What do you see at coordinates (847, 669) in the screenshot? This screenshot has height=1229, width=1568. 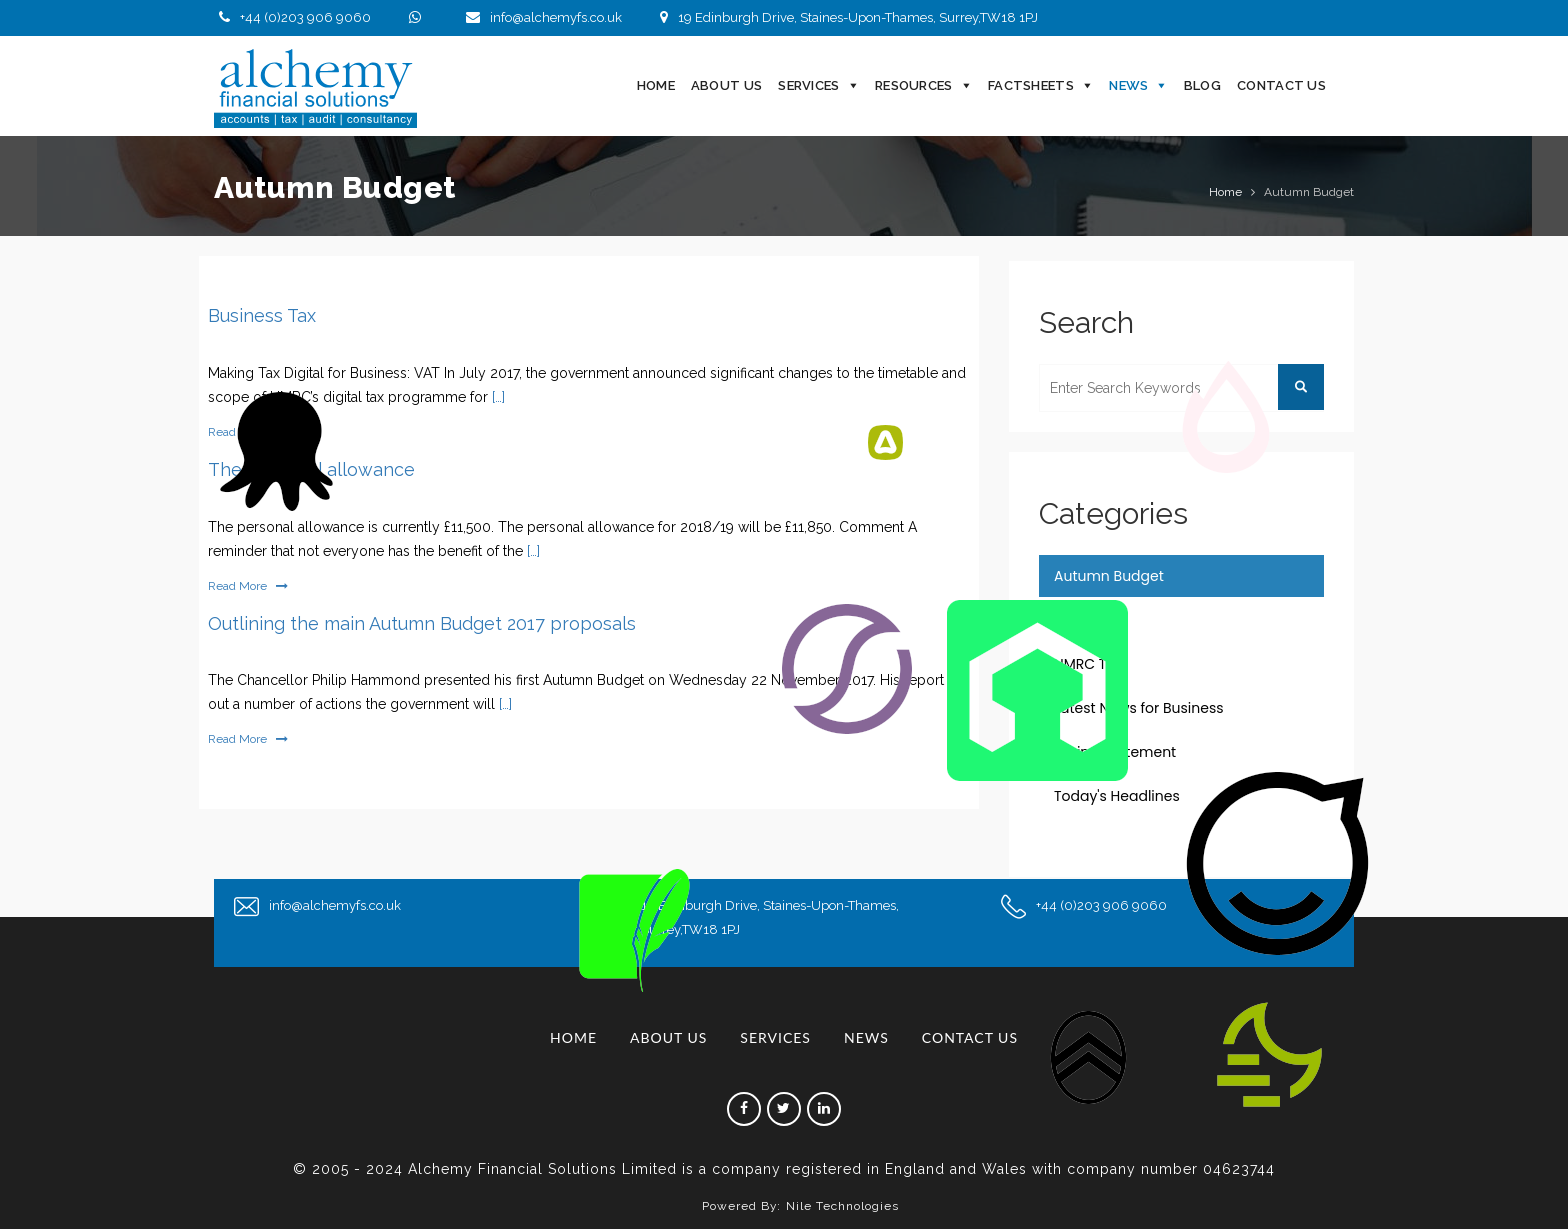 I see `open the OneStream app` at bounding box center [847, 669].